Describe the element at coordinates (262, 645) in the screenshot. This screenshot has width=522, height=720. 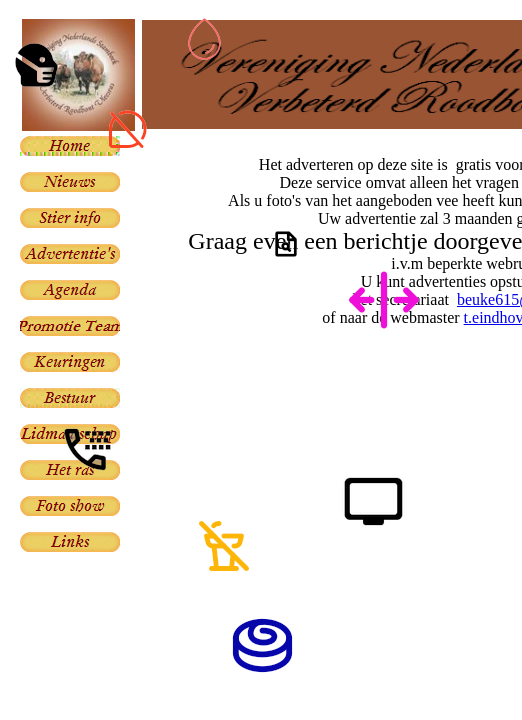
I see `browse bakery or dessert options` at that location.